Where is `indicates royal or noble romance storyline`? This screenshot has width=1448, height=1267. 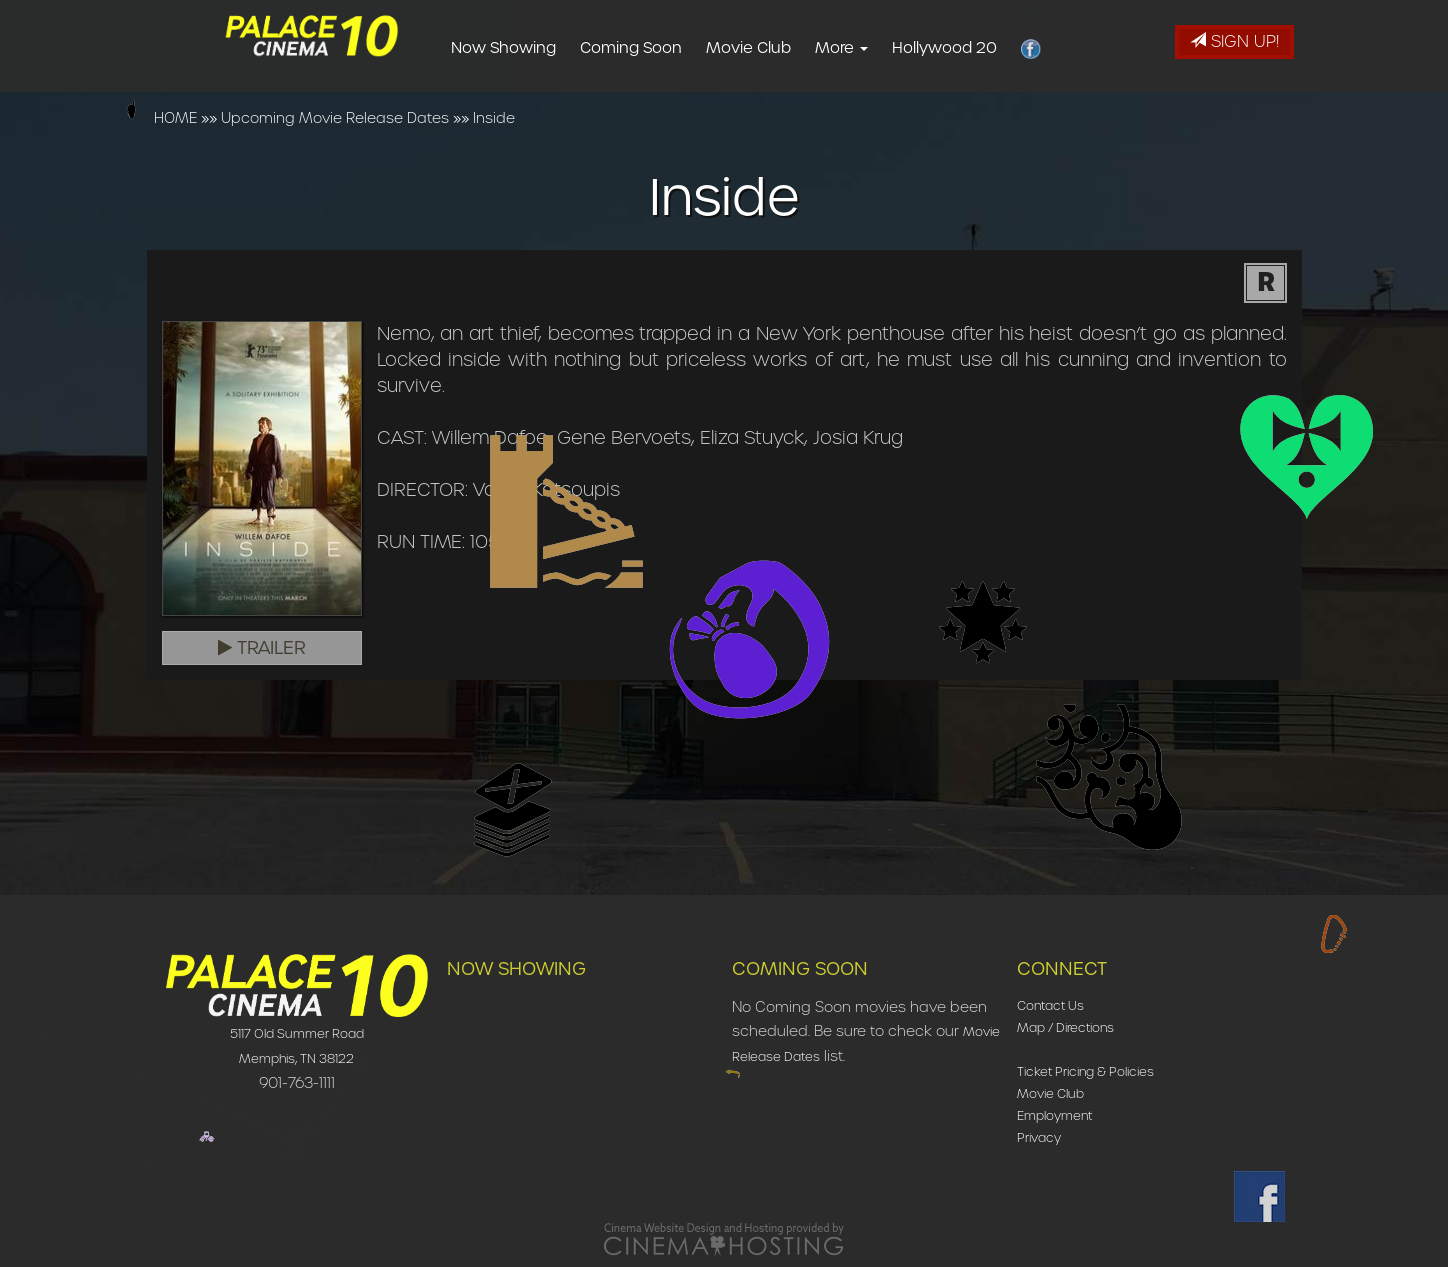 indicates royal or noble romance storyline is located at coordinates (1307, 457).